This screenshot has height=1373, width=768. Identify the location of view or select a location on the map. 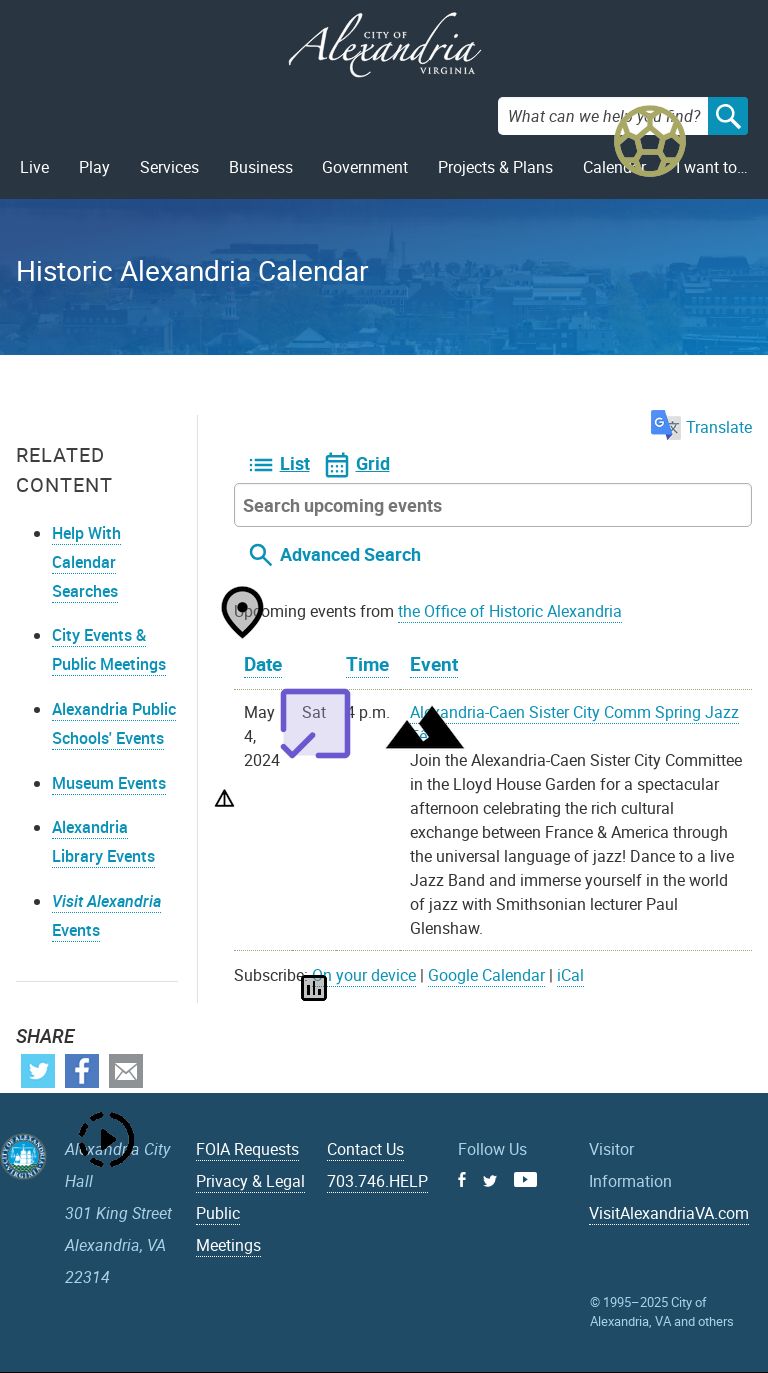
(242, 612).